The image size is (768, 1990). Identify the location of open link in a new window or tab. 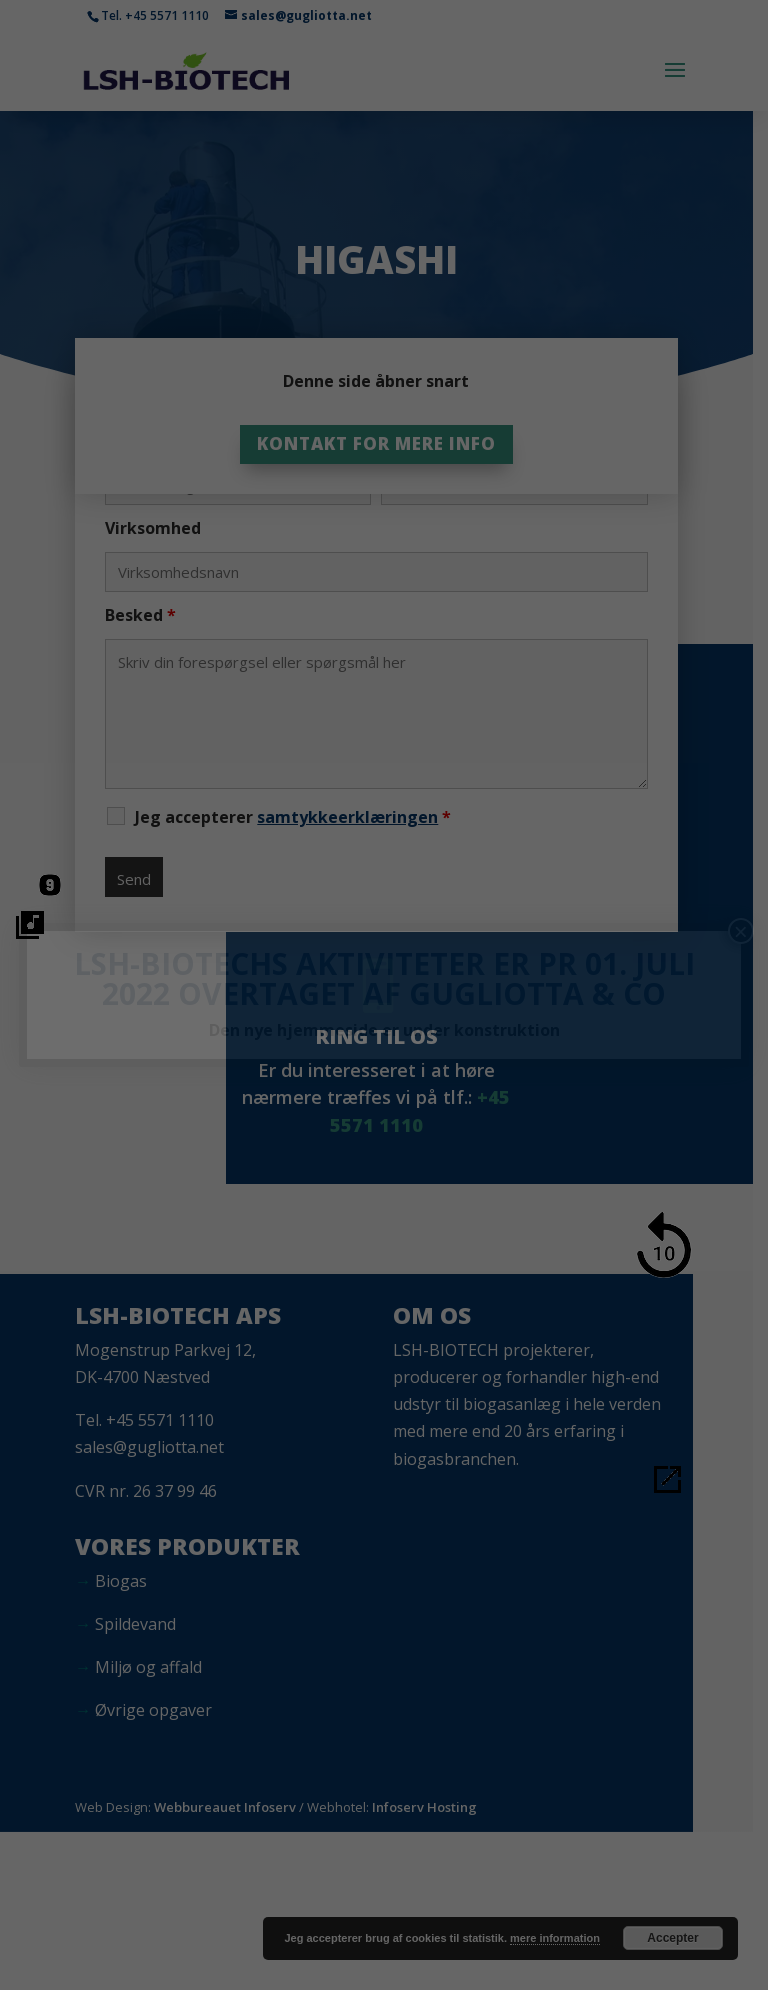
(667, 1479).